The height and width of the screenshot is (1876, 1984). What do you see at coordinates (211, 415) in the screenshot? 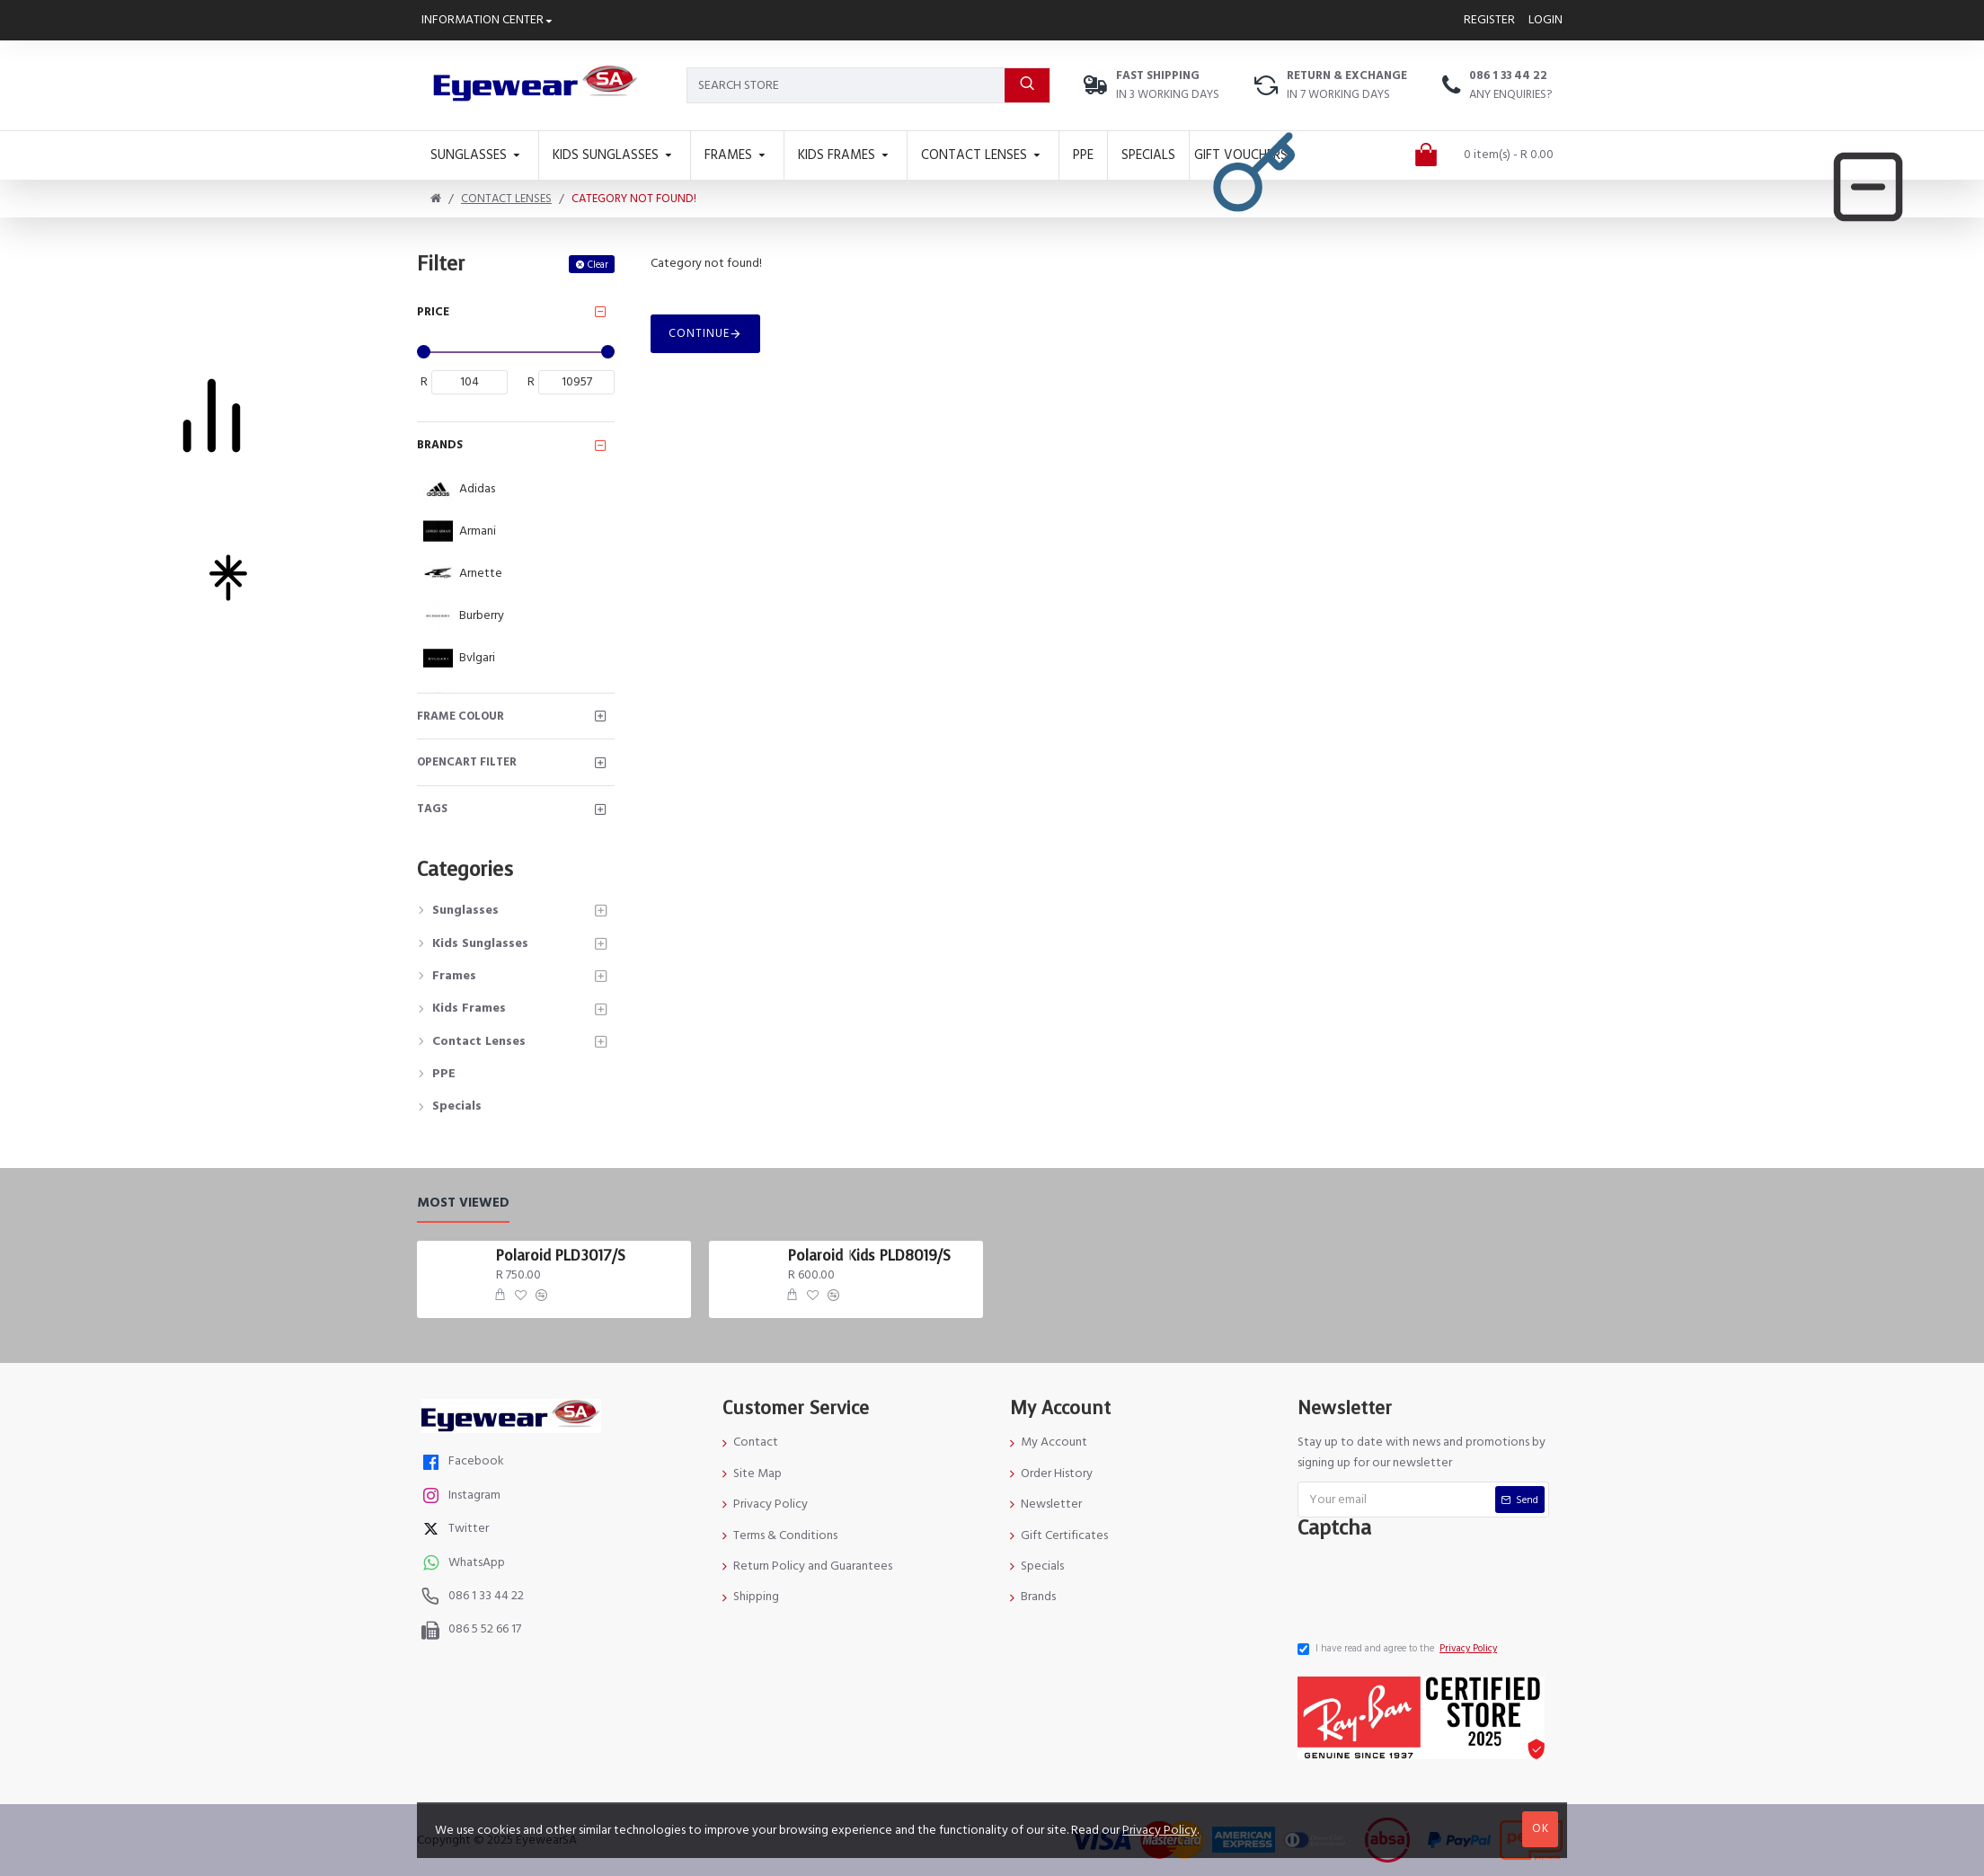
I see `view analytics or statistics` at bounding box center [211, 415].